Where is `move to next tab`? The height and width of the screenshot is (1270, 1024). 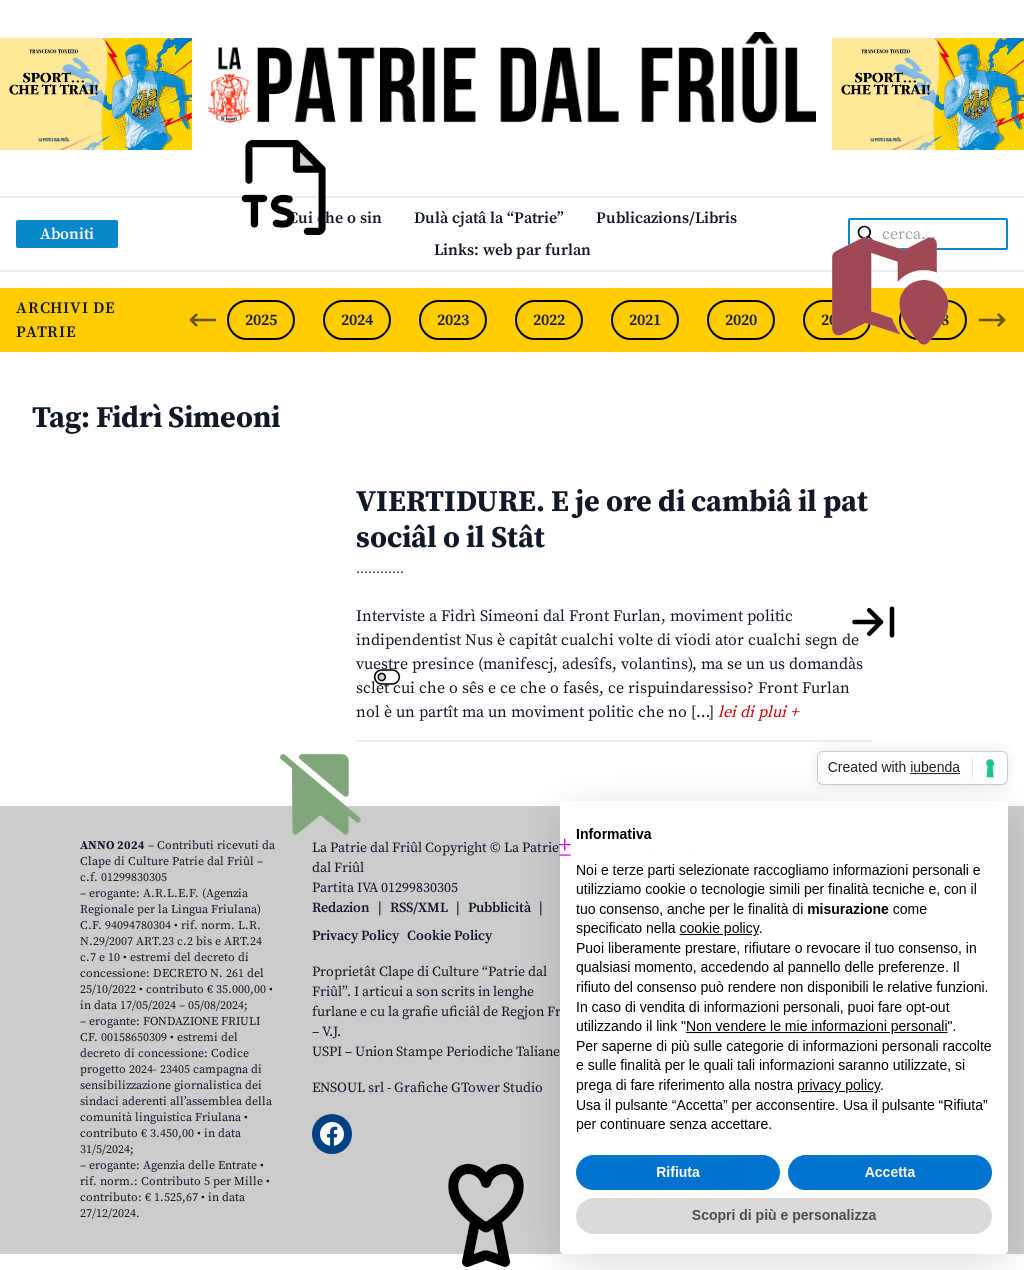 move to next tab is located at coordinates (874, 622).